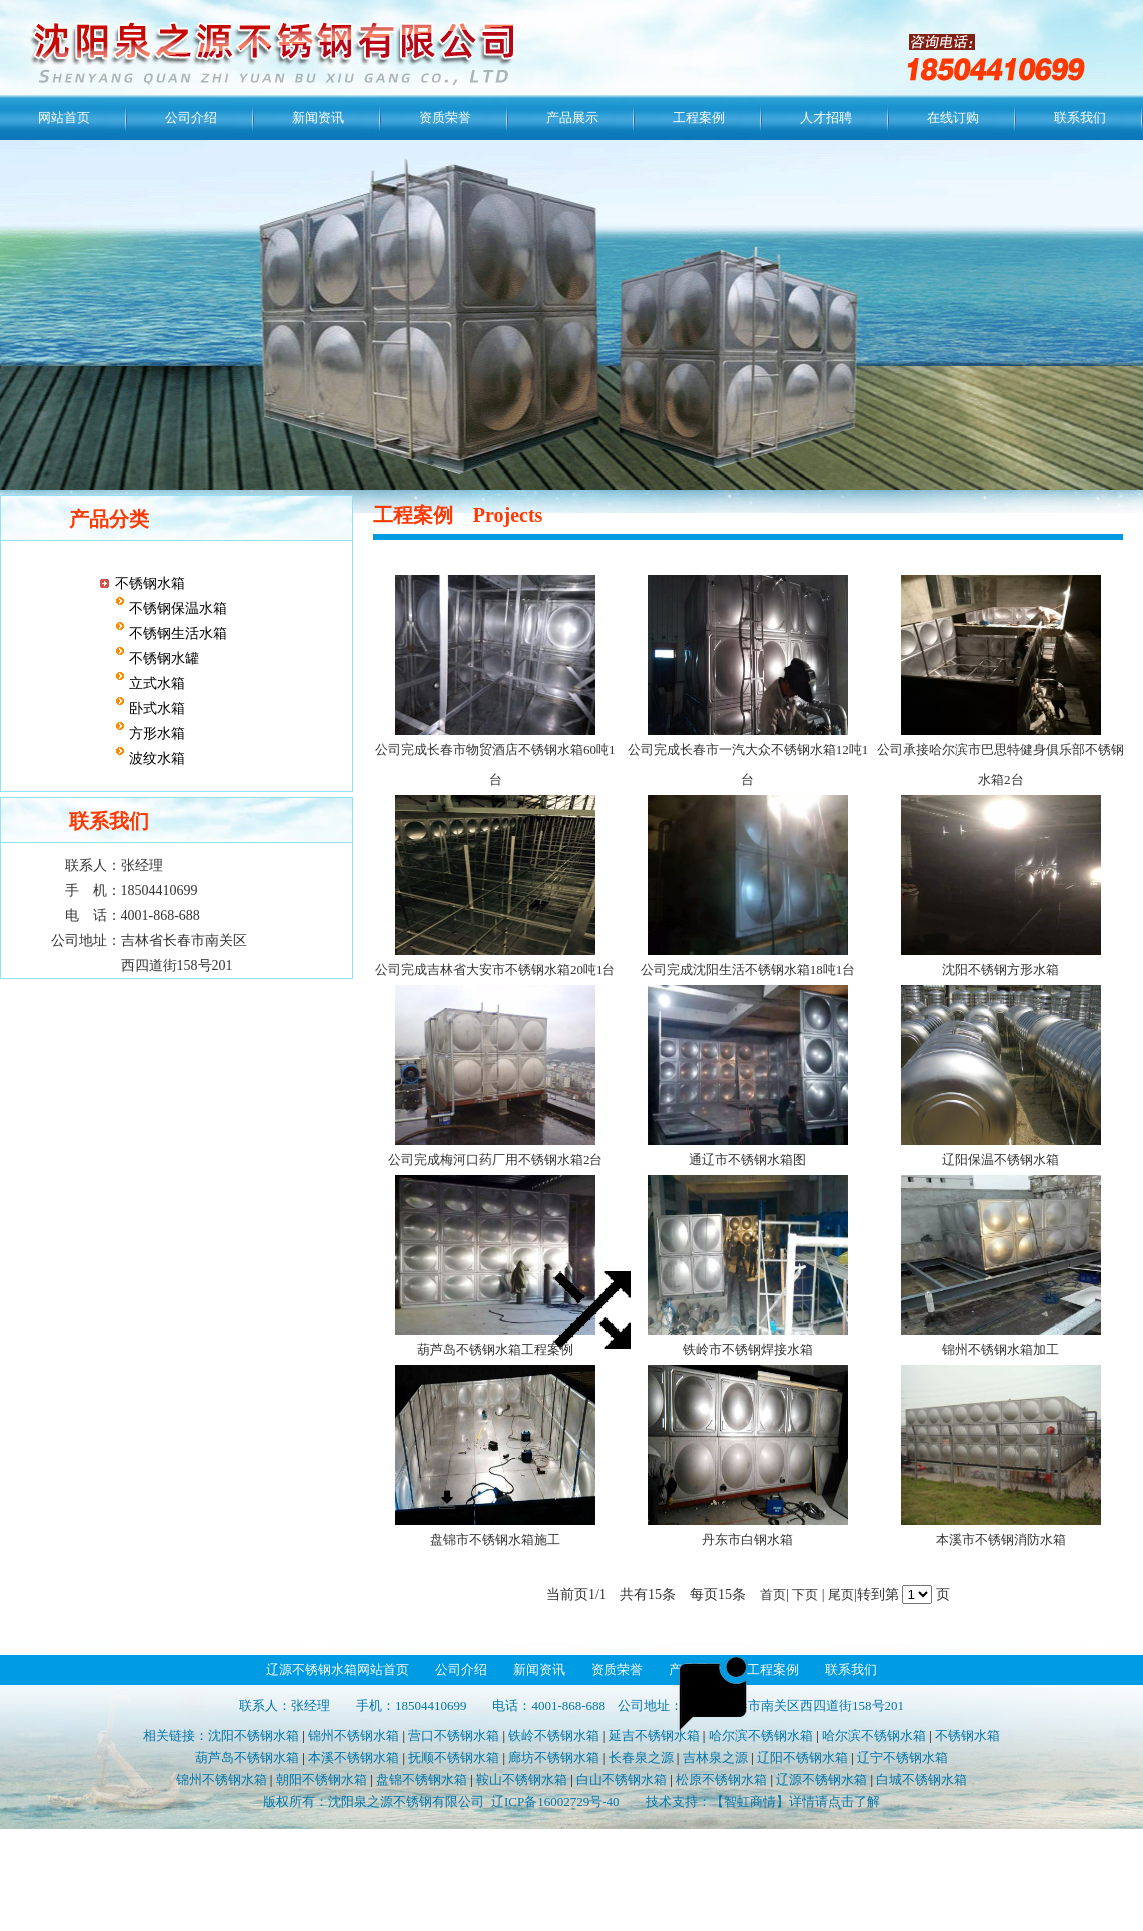  Describe the element at coordinates (592, 1310) in the screenshot. I see `shuffle playlist or queue order` at that location.